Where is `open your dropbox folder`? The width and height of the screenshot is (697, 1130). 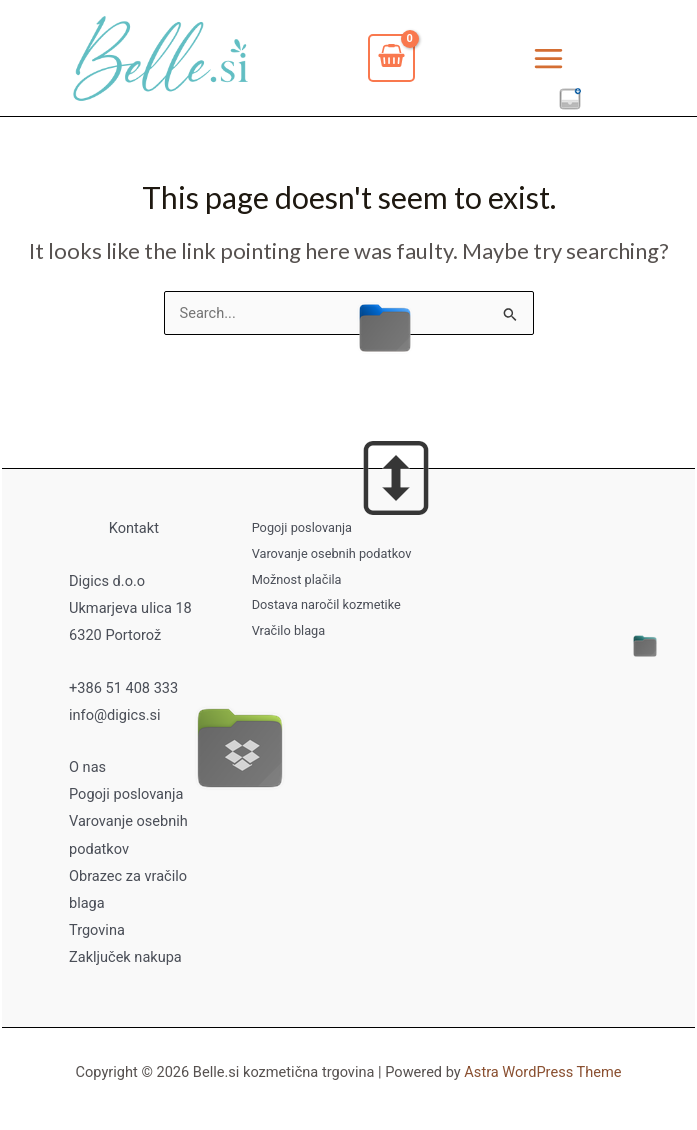 open your dropbox folder is located at coordinates (240, 748).